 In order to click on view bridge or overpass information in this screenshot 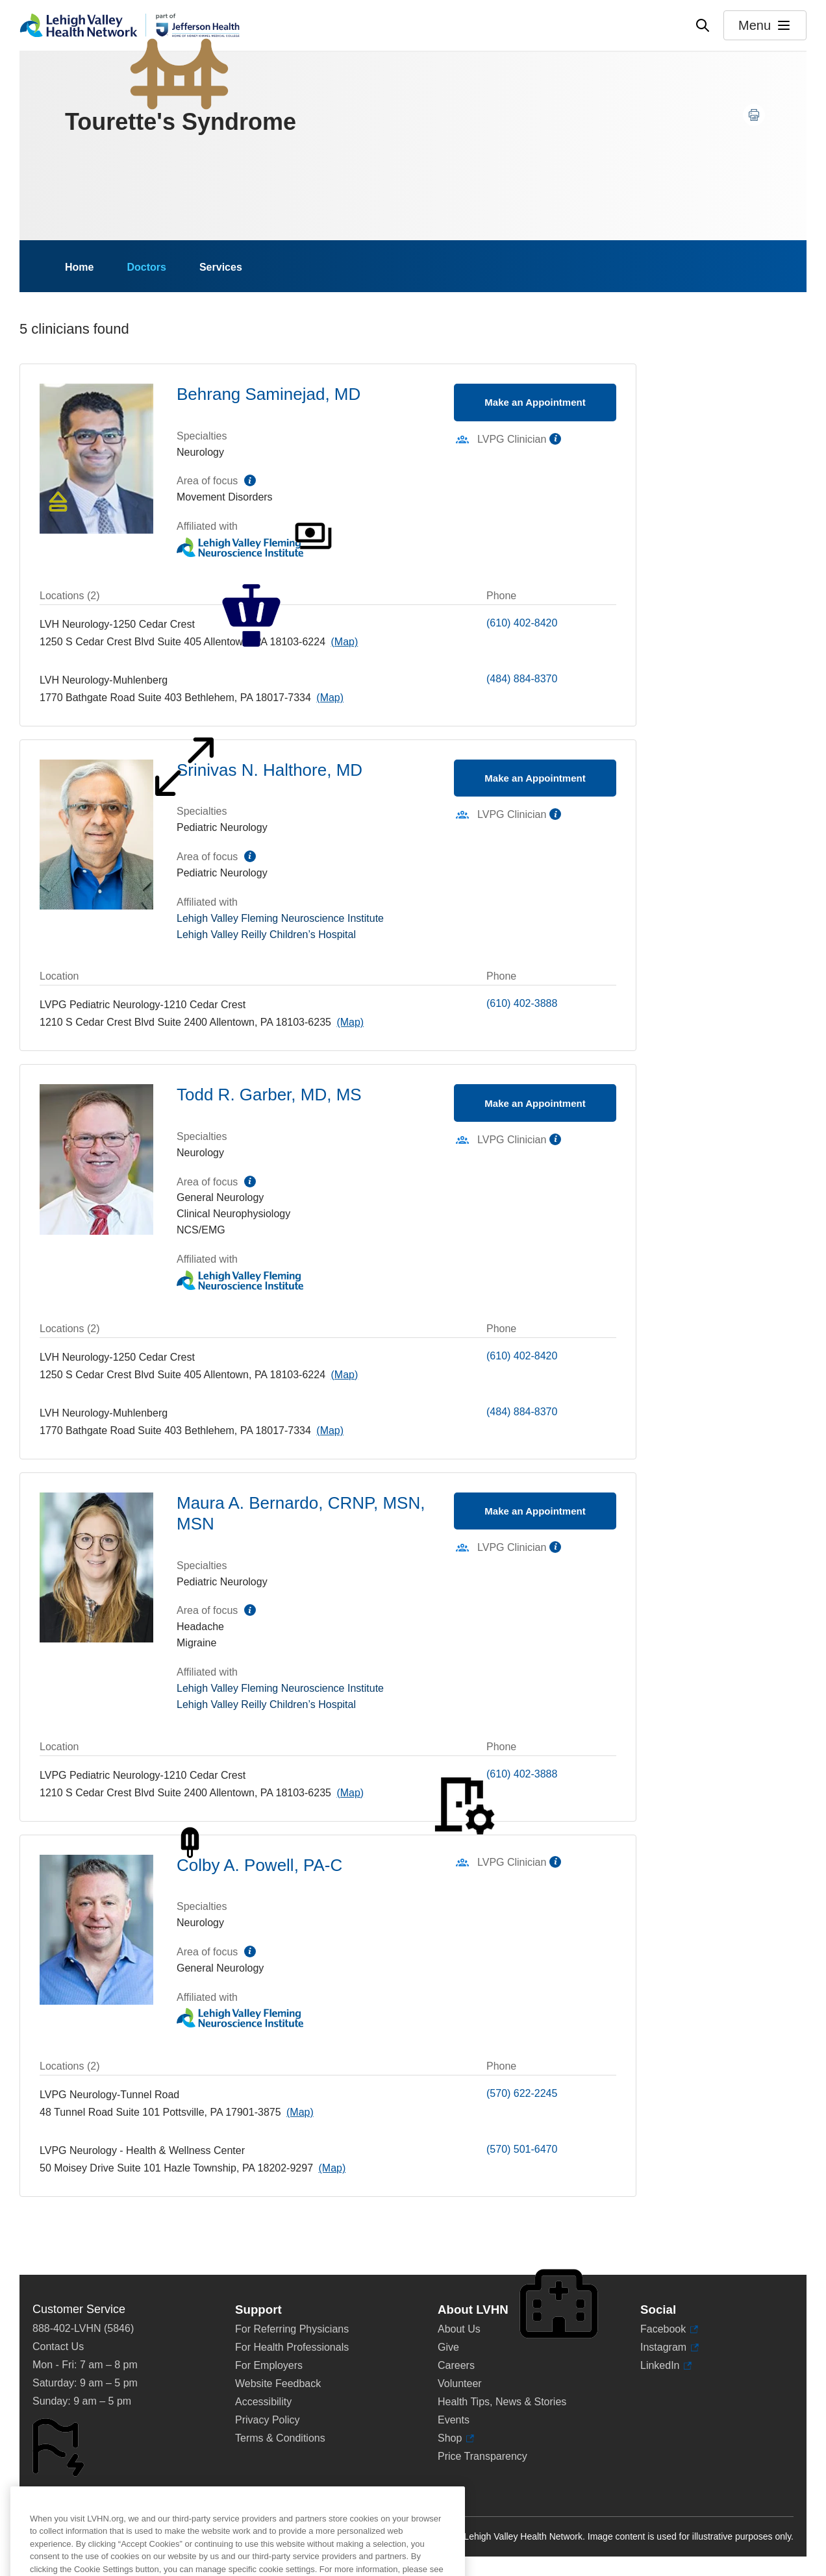, I will do `click(179, 74)`.